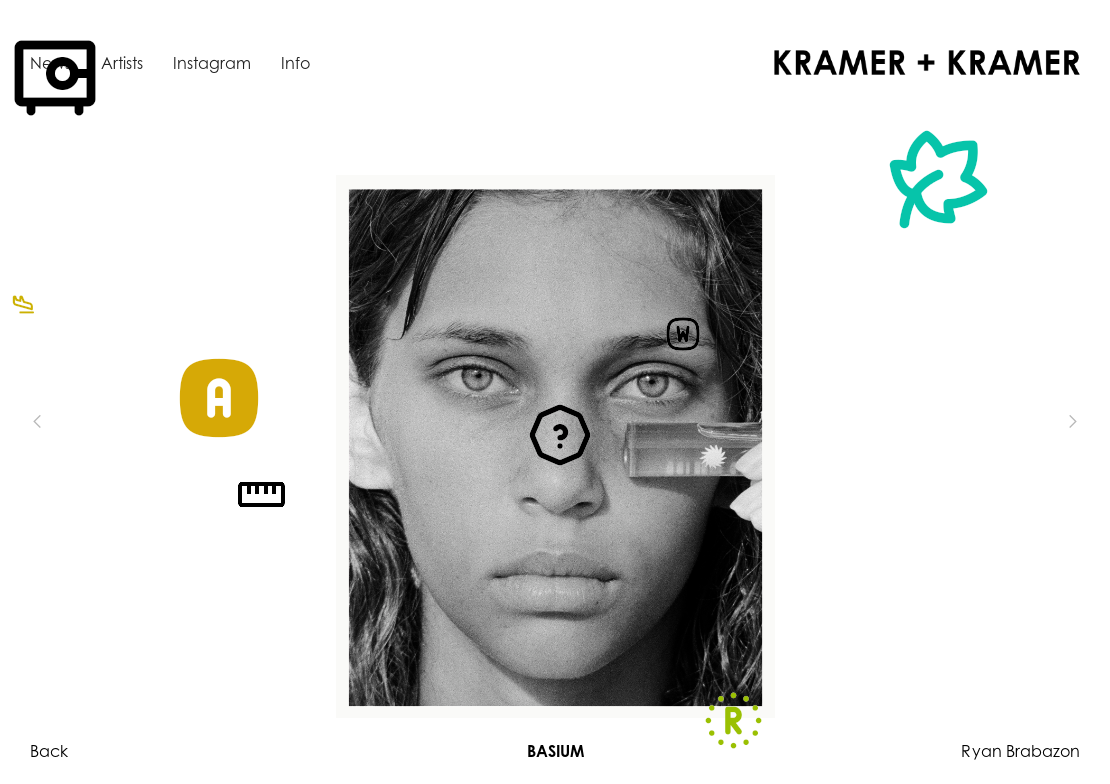  Describe the element at coordinates (22, 304) in the screenshot. I see `indicates flight arrival status` at that location.